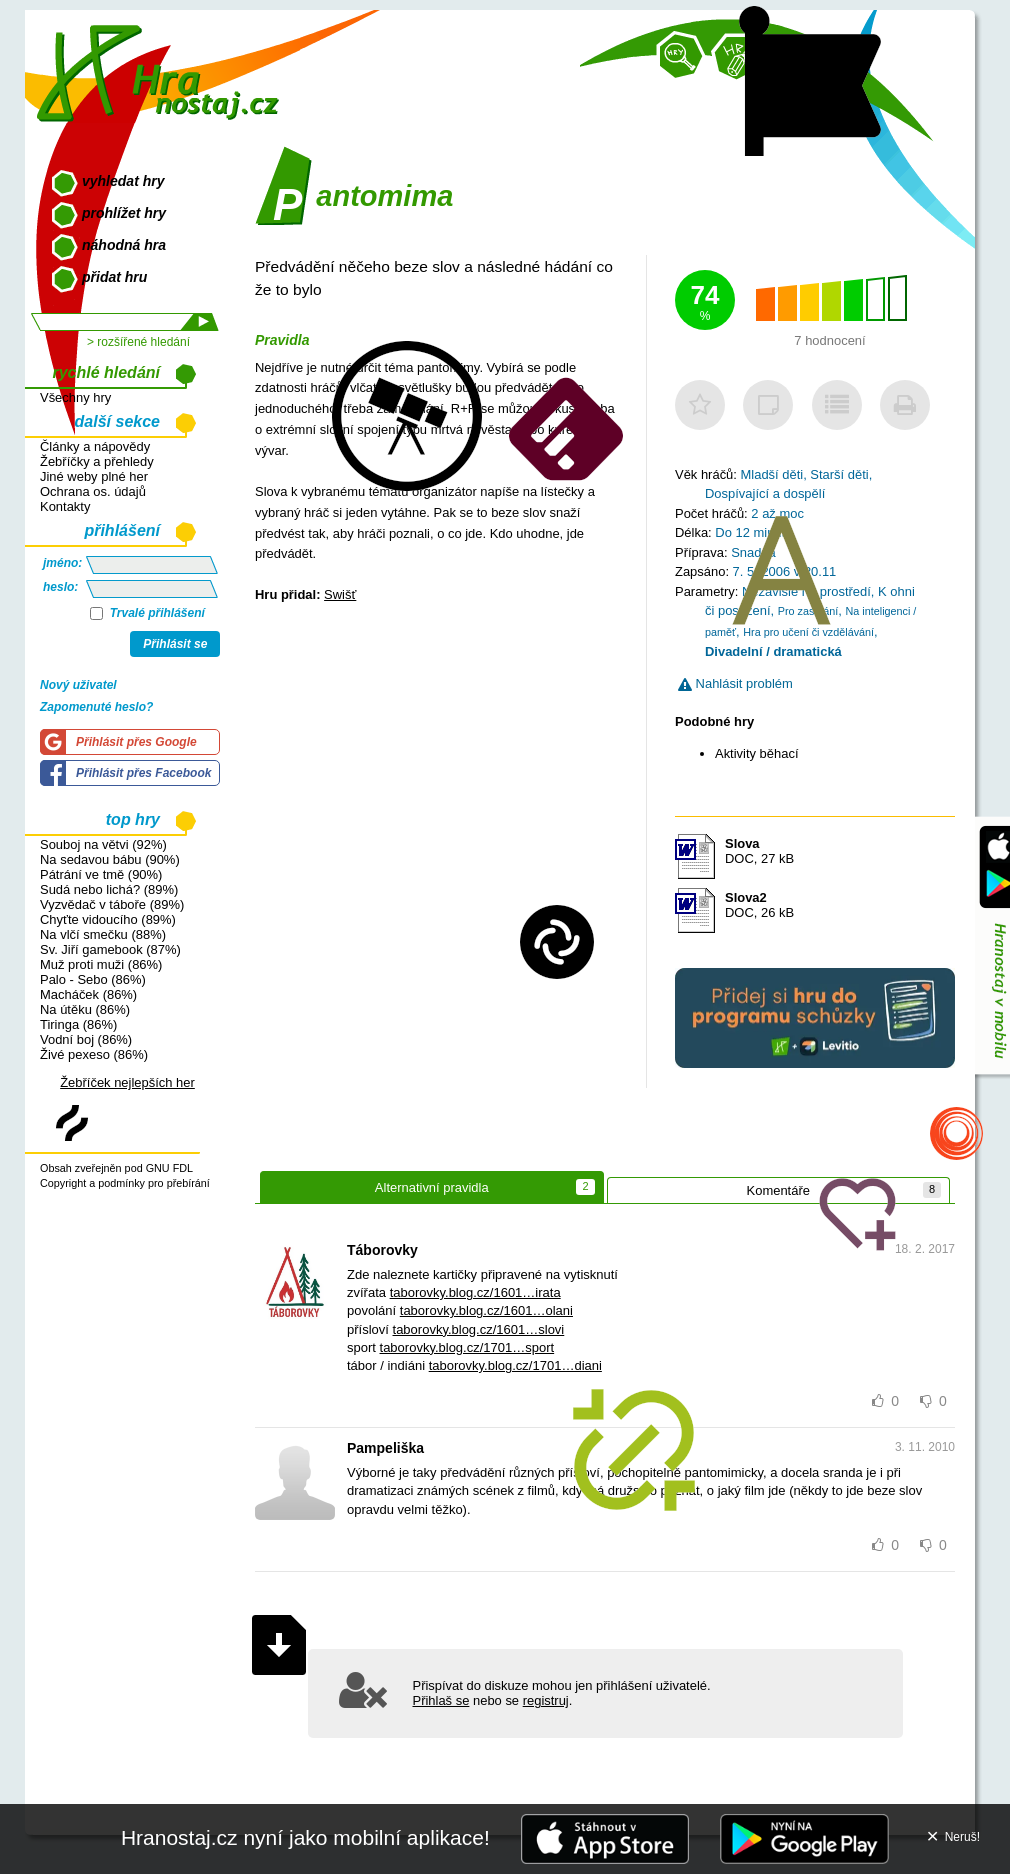  I want to click on change the font family in a text editor, so click(781, 567).